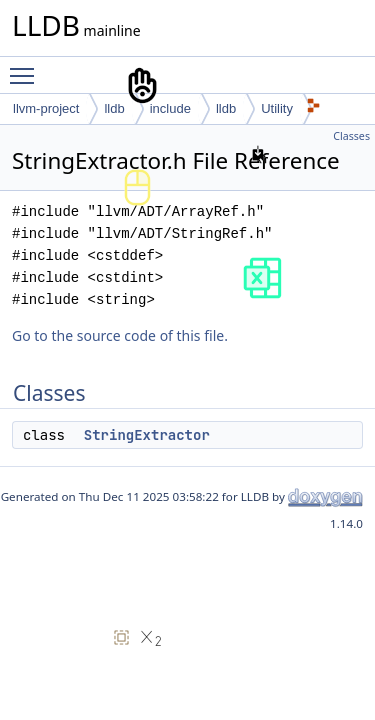  Describe the element at coordinates (137, 187) in the screenshot. I see `perform a right-click action` at that location.